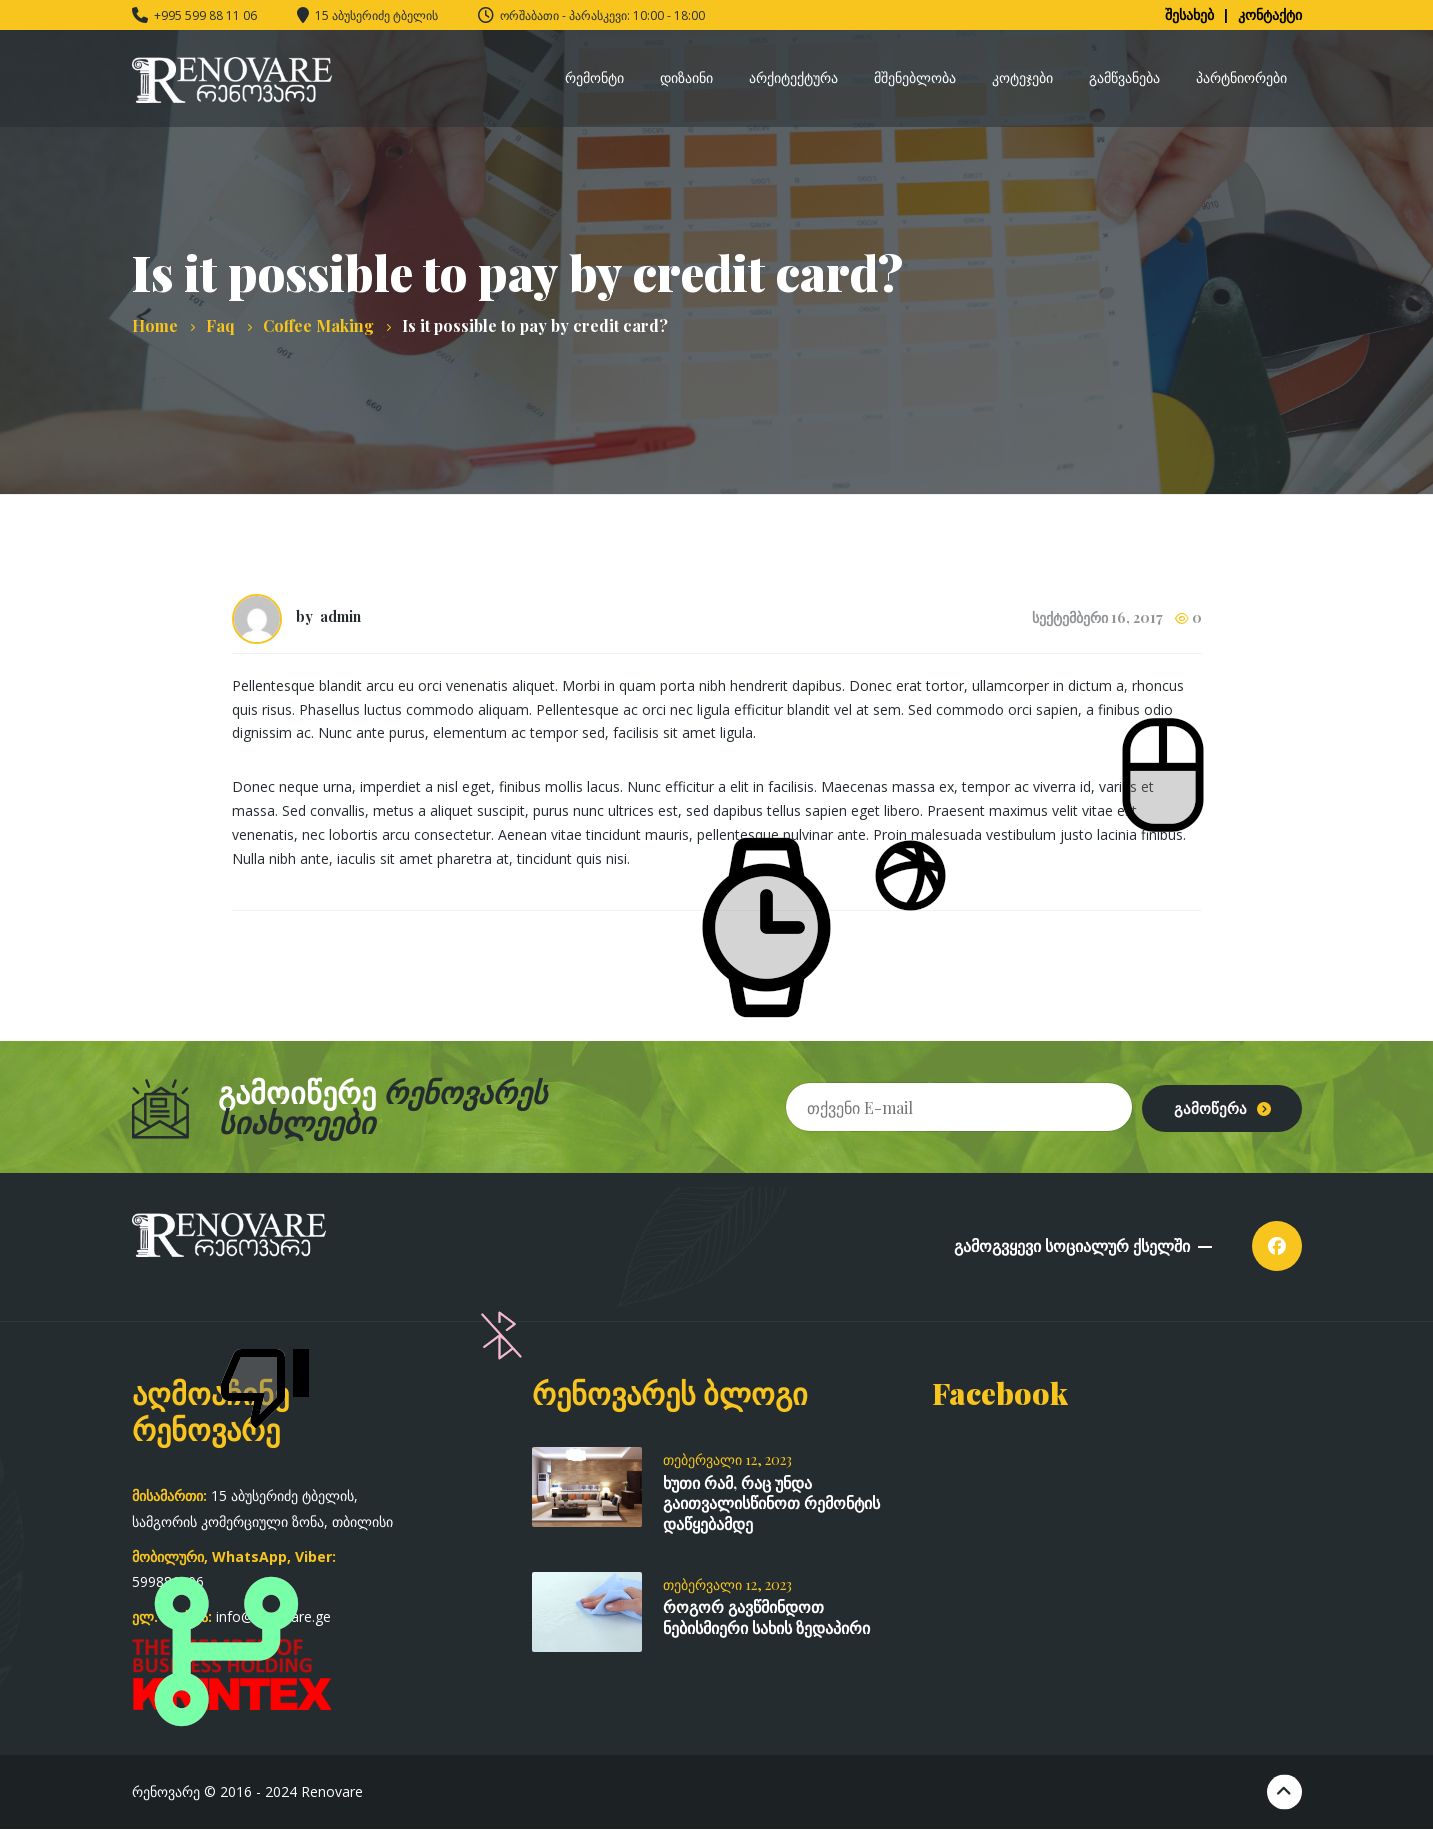 This screenshot has height=1830, width=1433. I want to click on view repository branches, so click(217, 1651).